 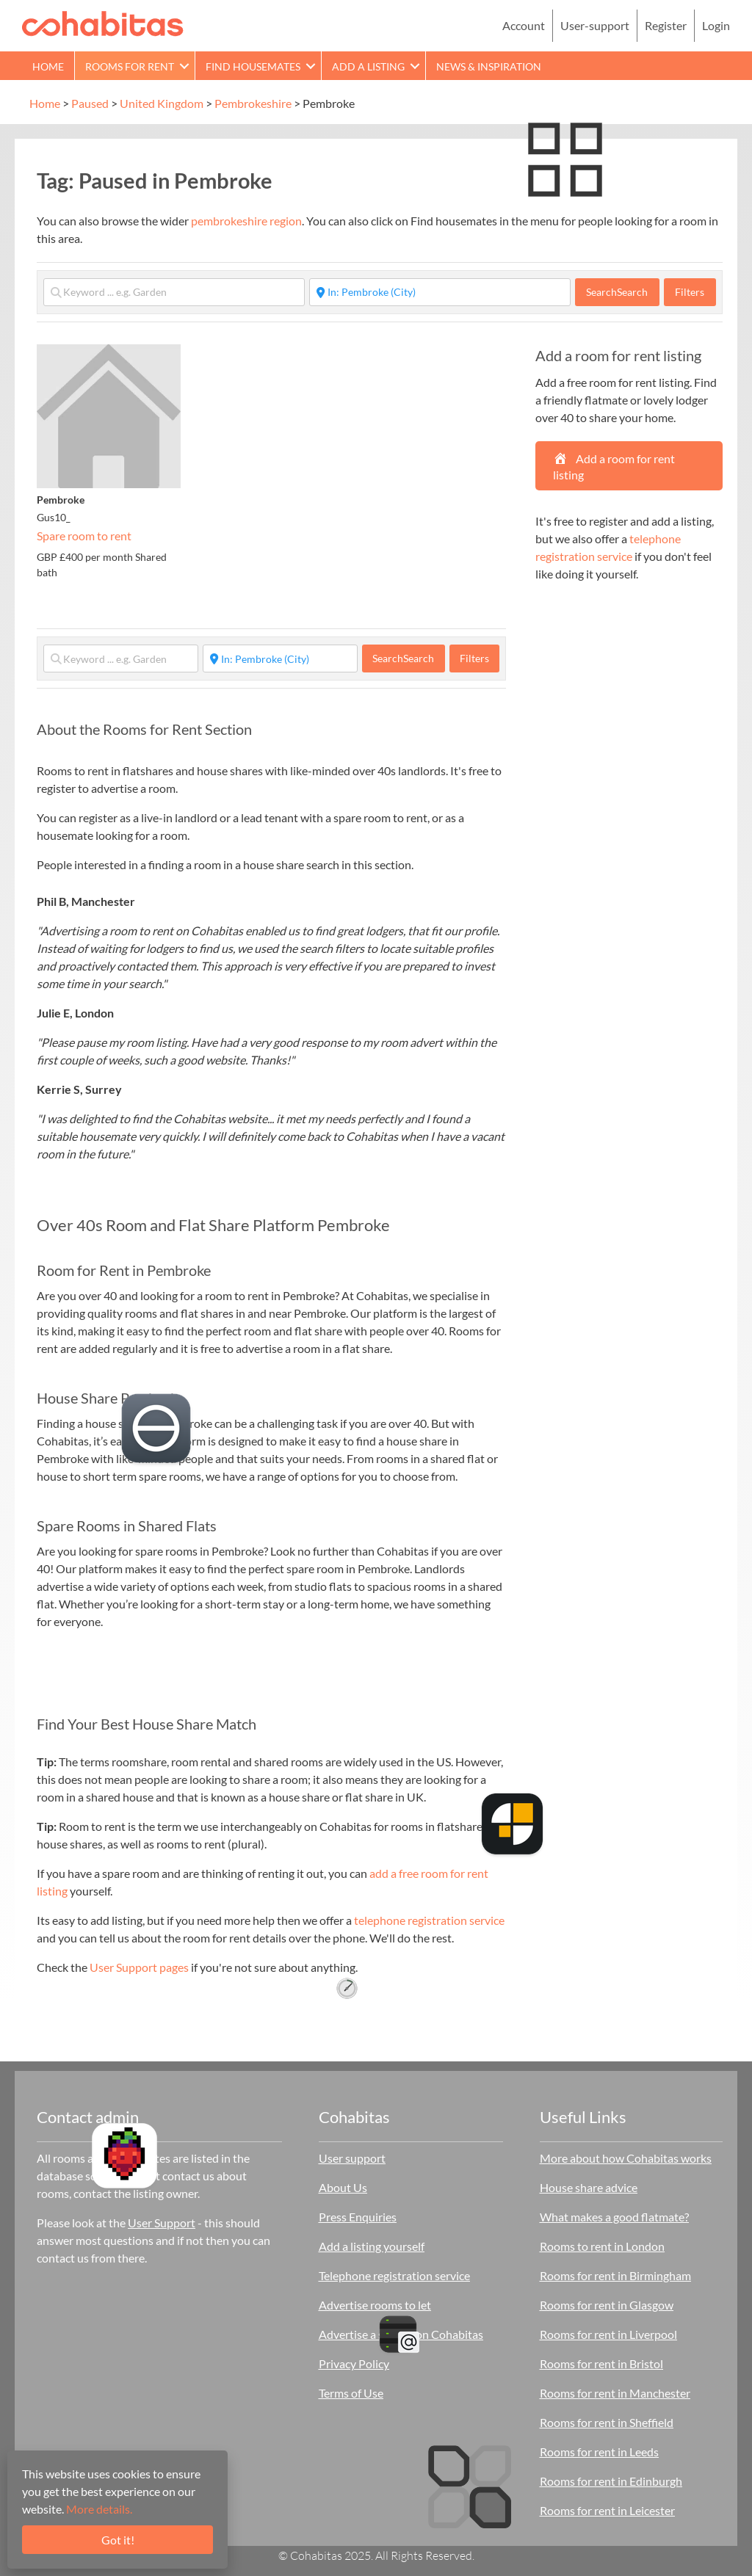 I want to click on open the Celeste app, so click(x=124, y=2155).